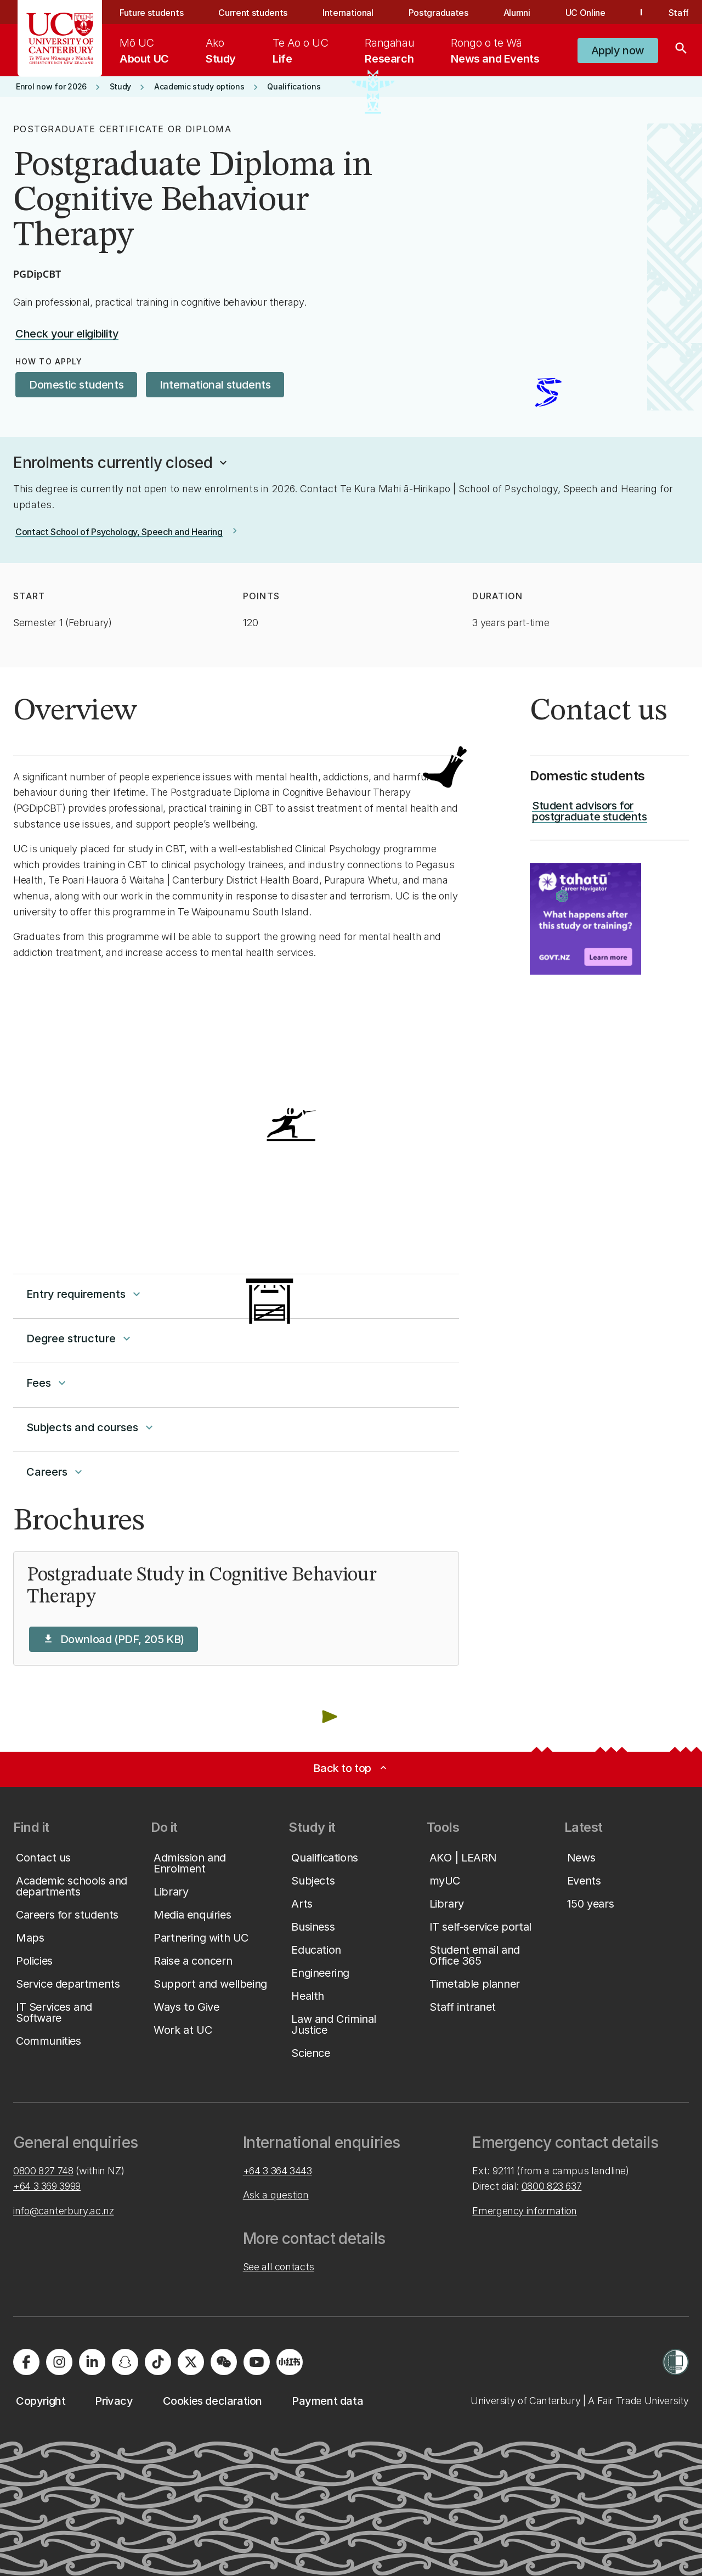 Image resolution: width=702 pixels, height=2576 pixels. Describe the element at coordinates (548, 392) in the screenshot. I see `select zat'nik'tel weapon in game inventory` at that location.